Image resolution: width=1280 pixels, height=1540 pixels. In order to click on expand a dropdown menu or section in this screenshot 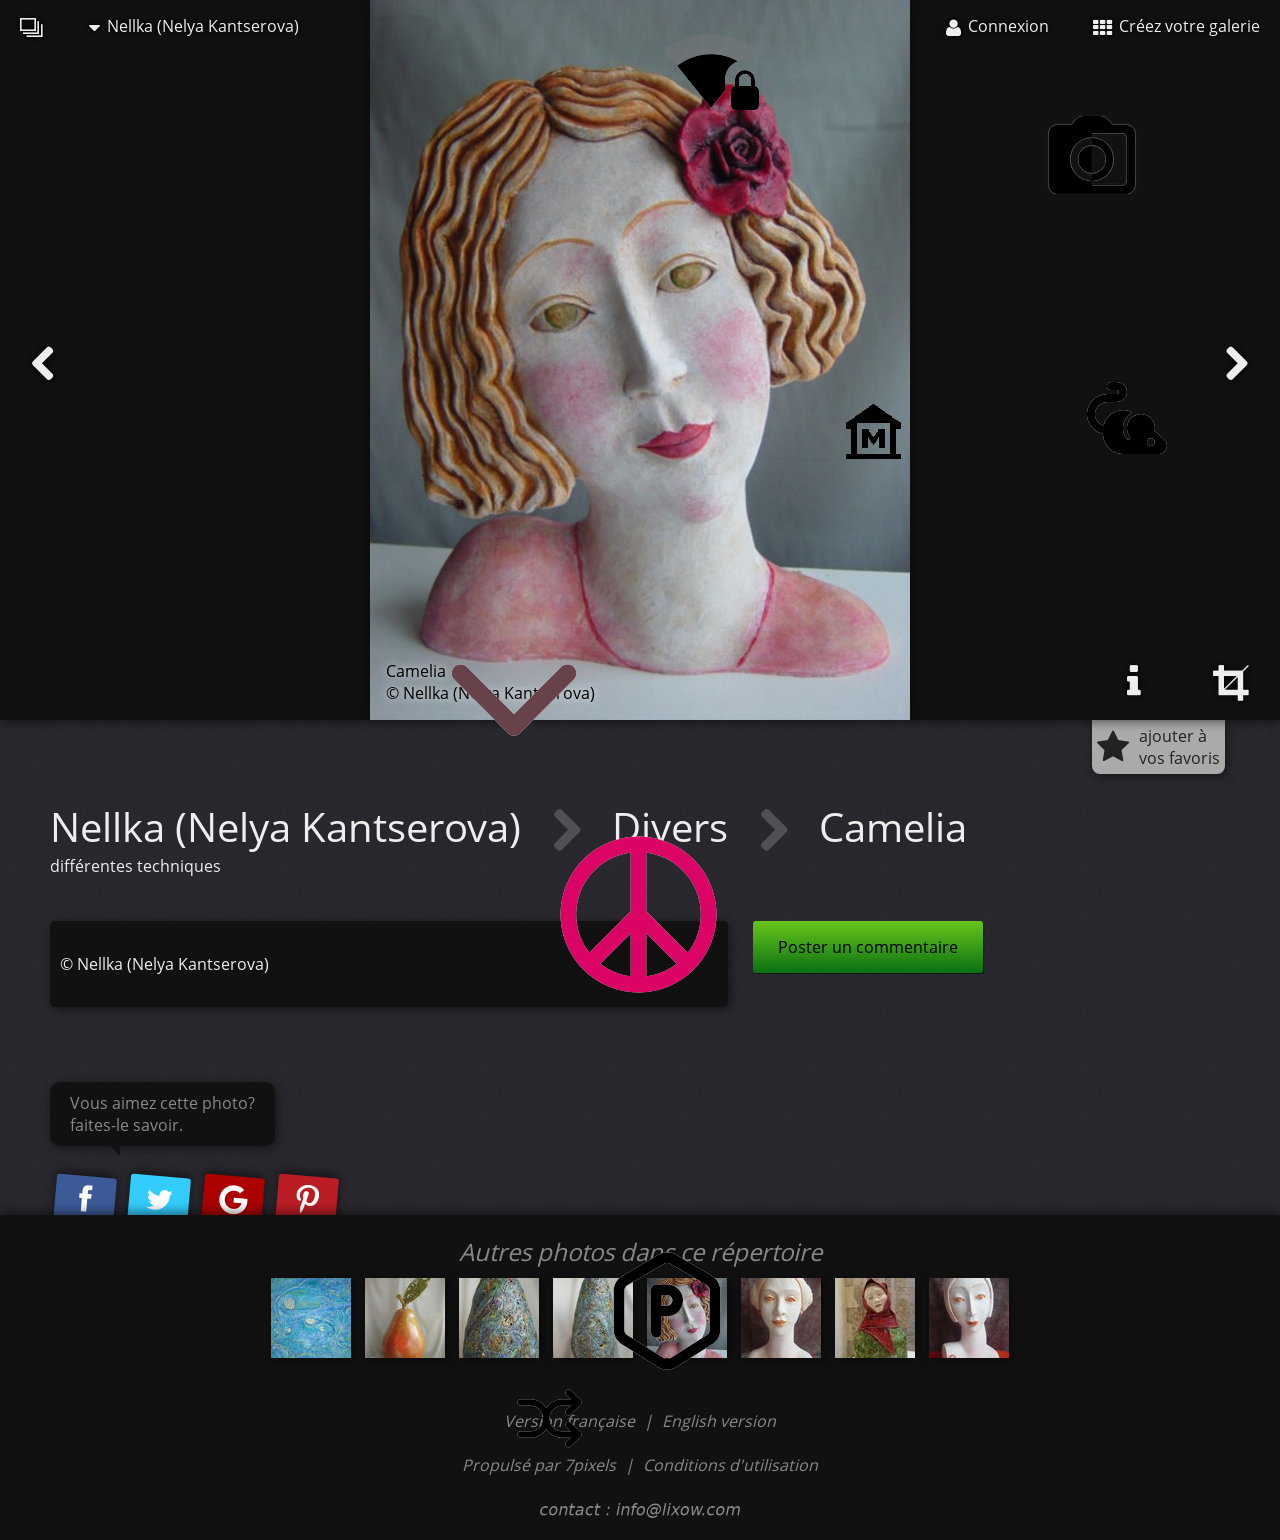, I will do `click(514, 700)`.